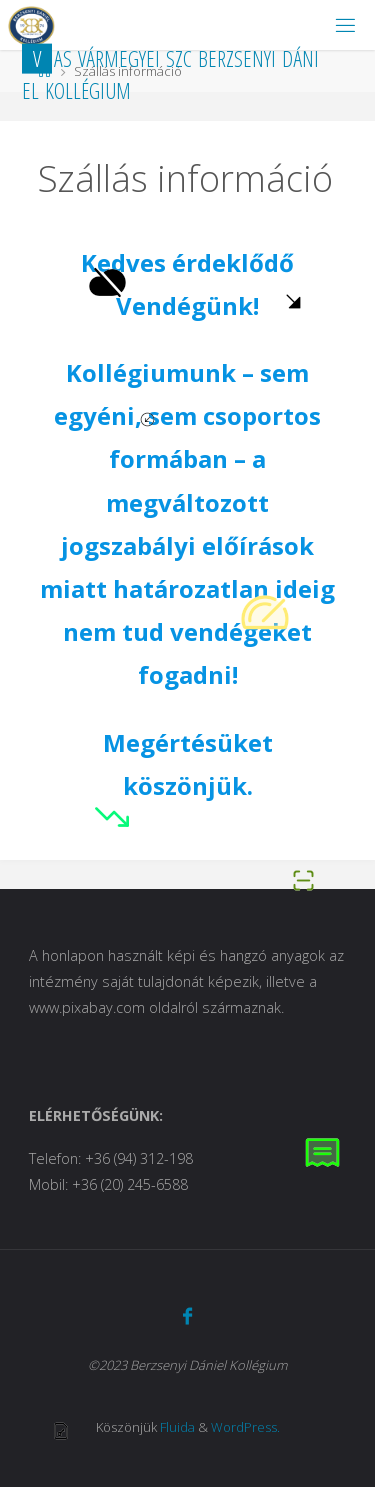 This screenshot has width=375, height=1487. I want to click on scan a barcode or QR code, so click(303, 880).